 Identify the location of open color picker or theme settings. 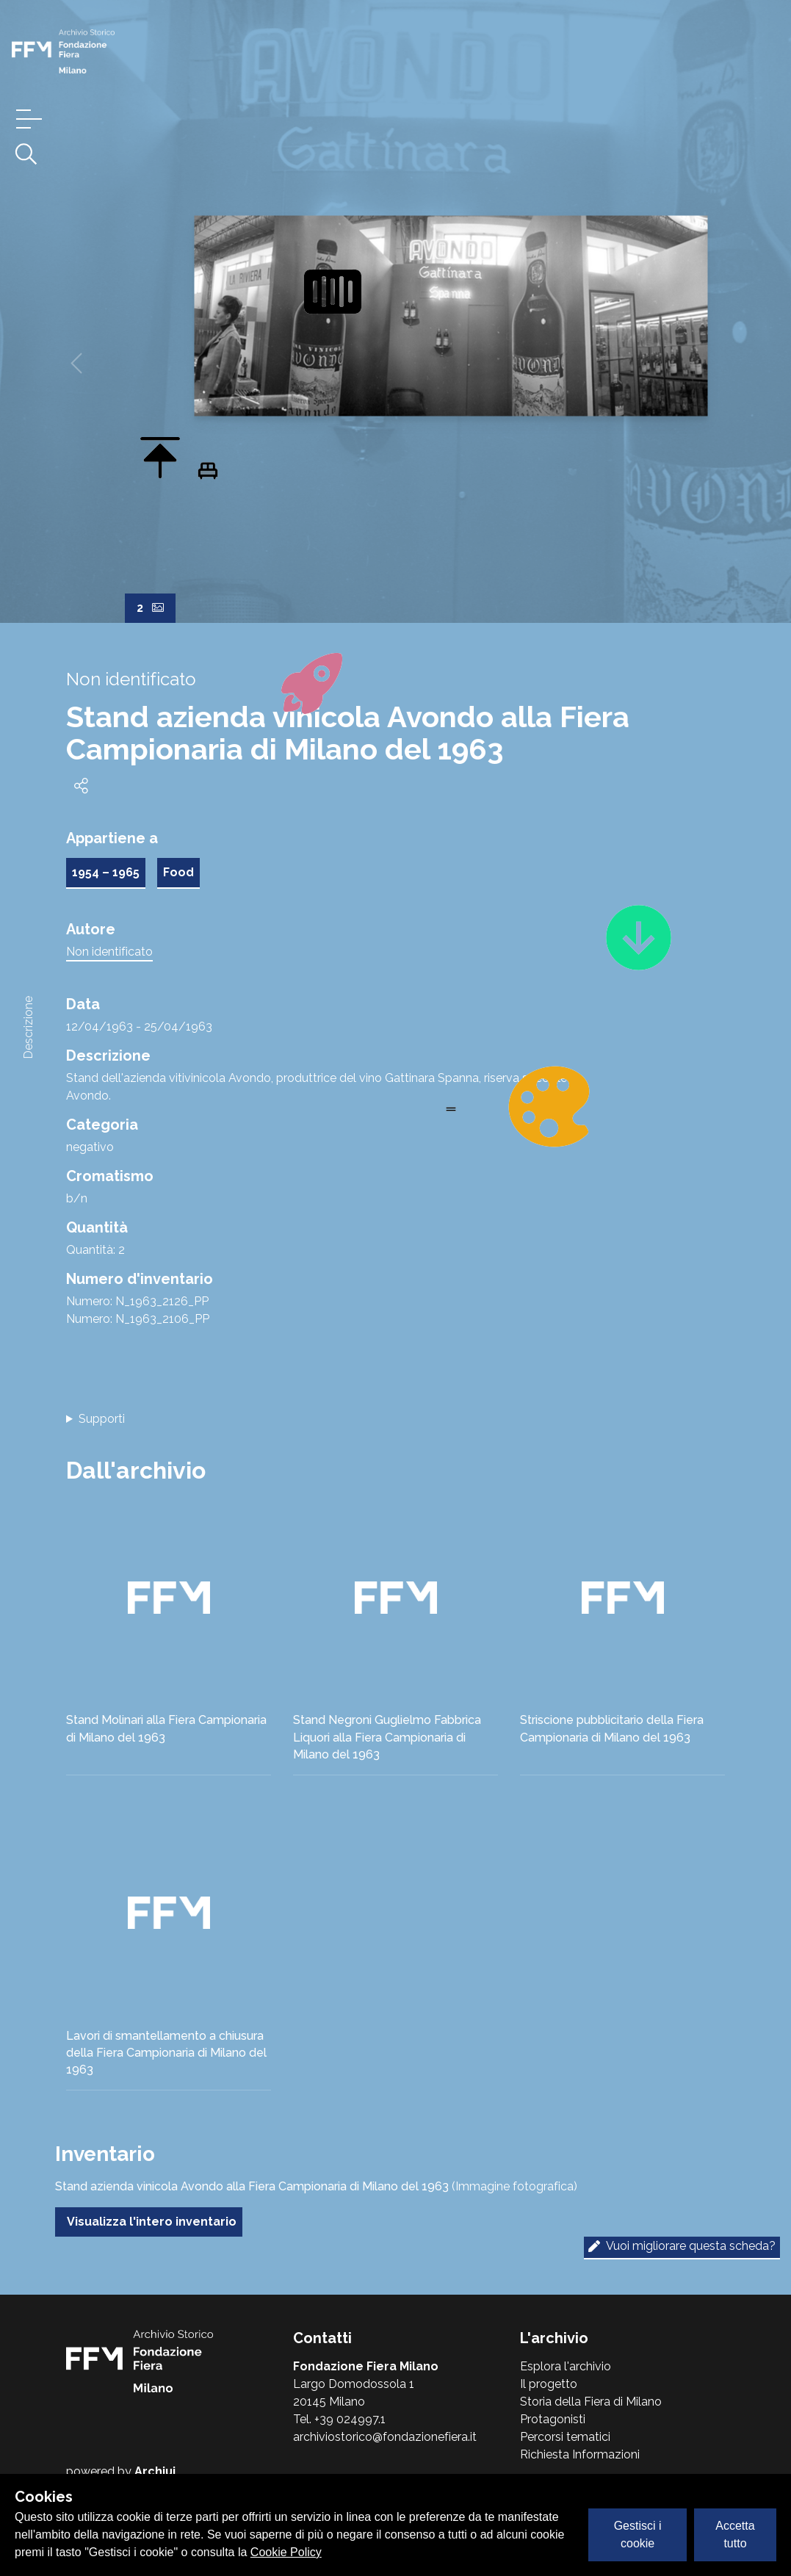
(549, 1106).